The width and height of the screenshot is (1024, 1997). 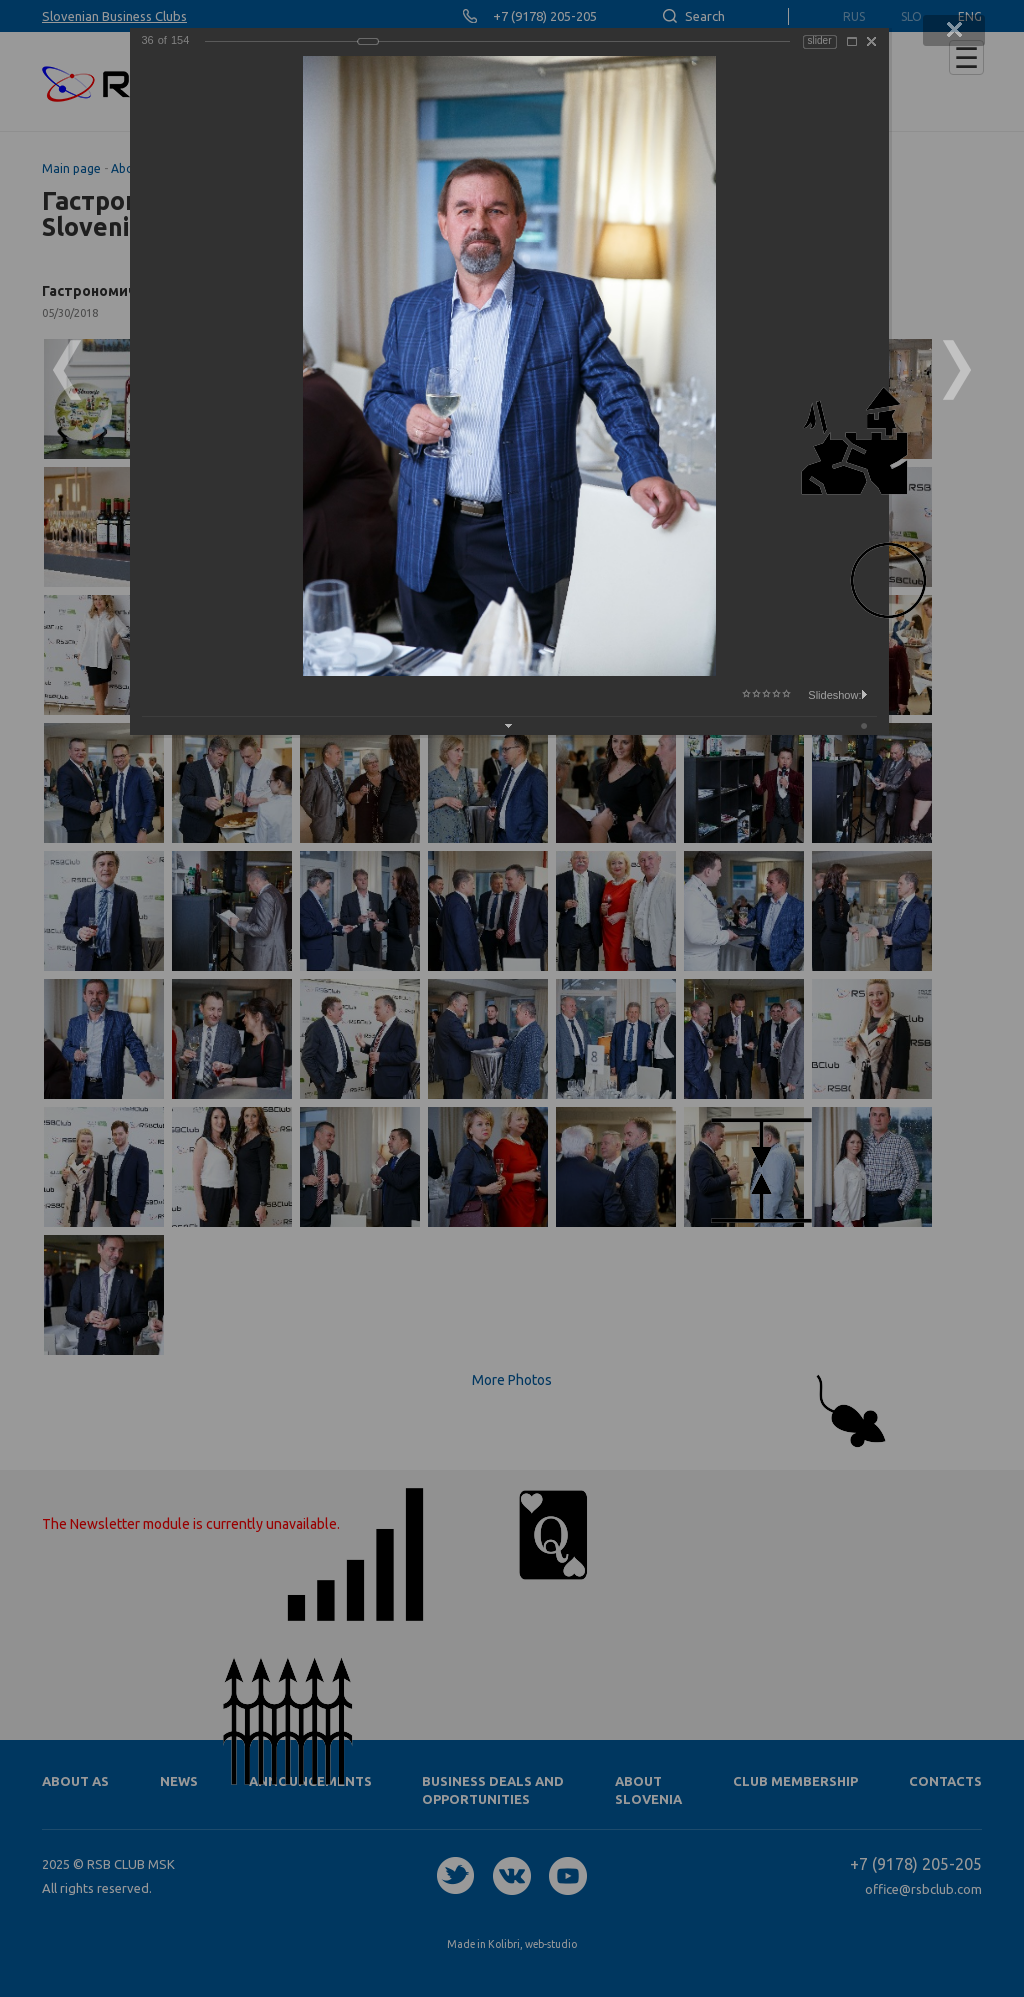 What do you see at coordinates (854, 441) in the screenshot?
I see `indicates a destroyed or damaged structure in a game` at bounding box center [854, 441].